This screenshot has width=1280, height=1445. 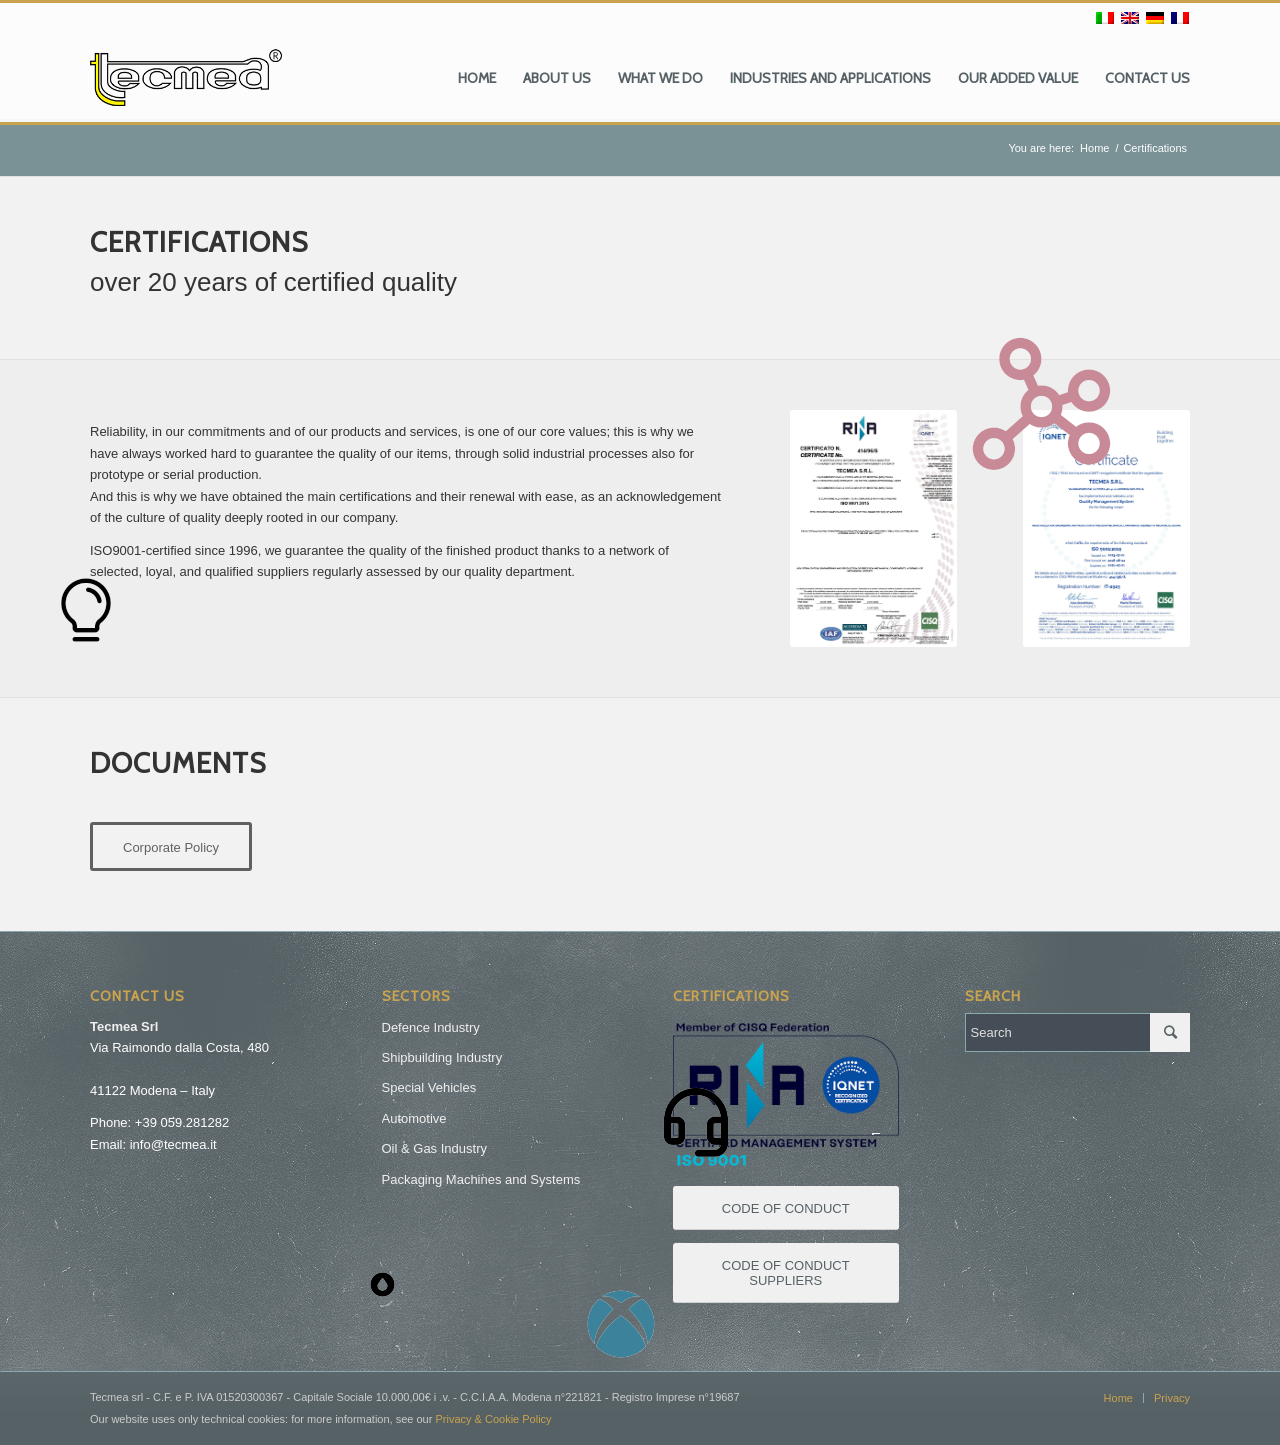 I want to click on contact customer support, so click(x=696, y=1120).